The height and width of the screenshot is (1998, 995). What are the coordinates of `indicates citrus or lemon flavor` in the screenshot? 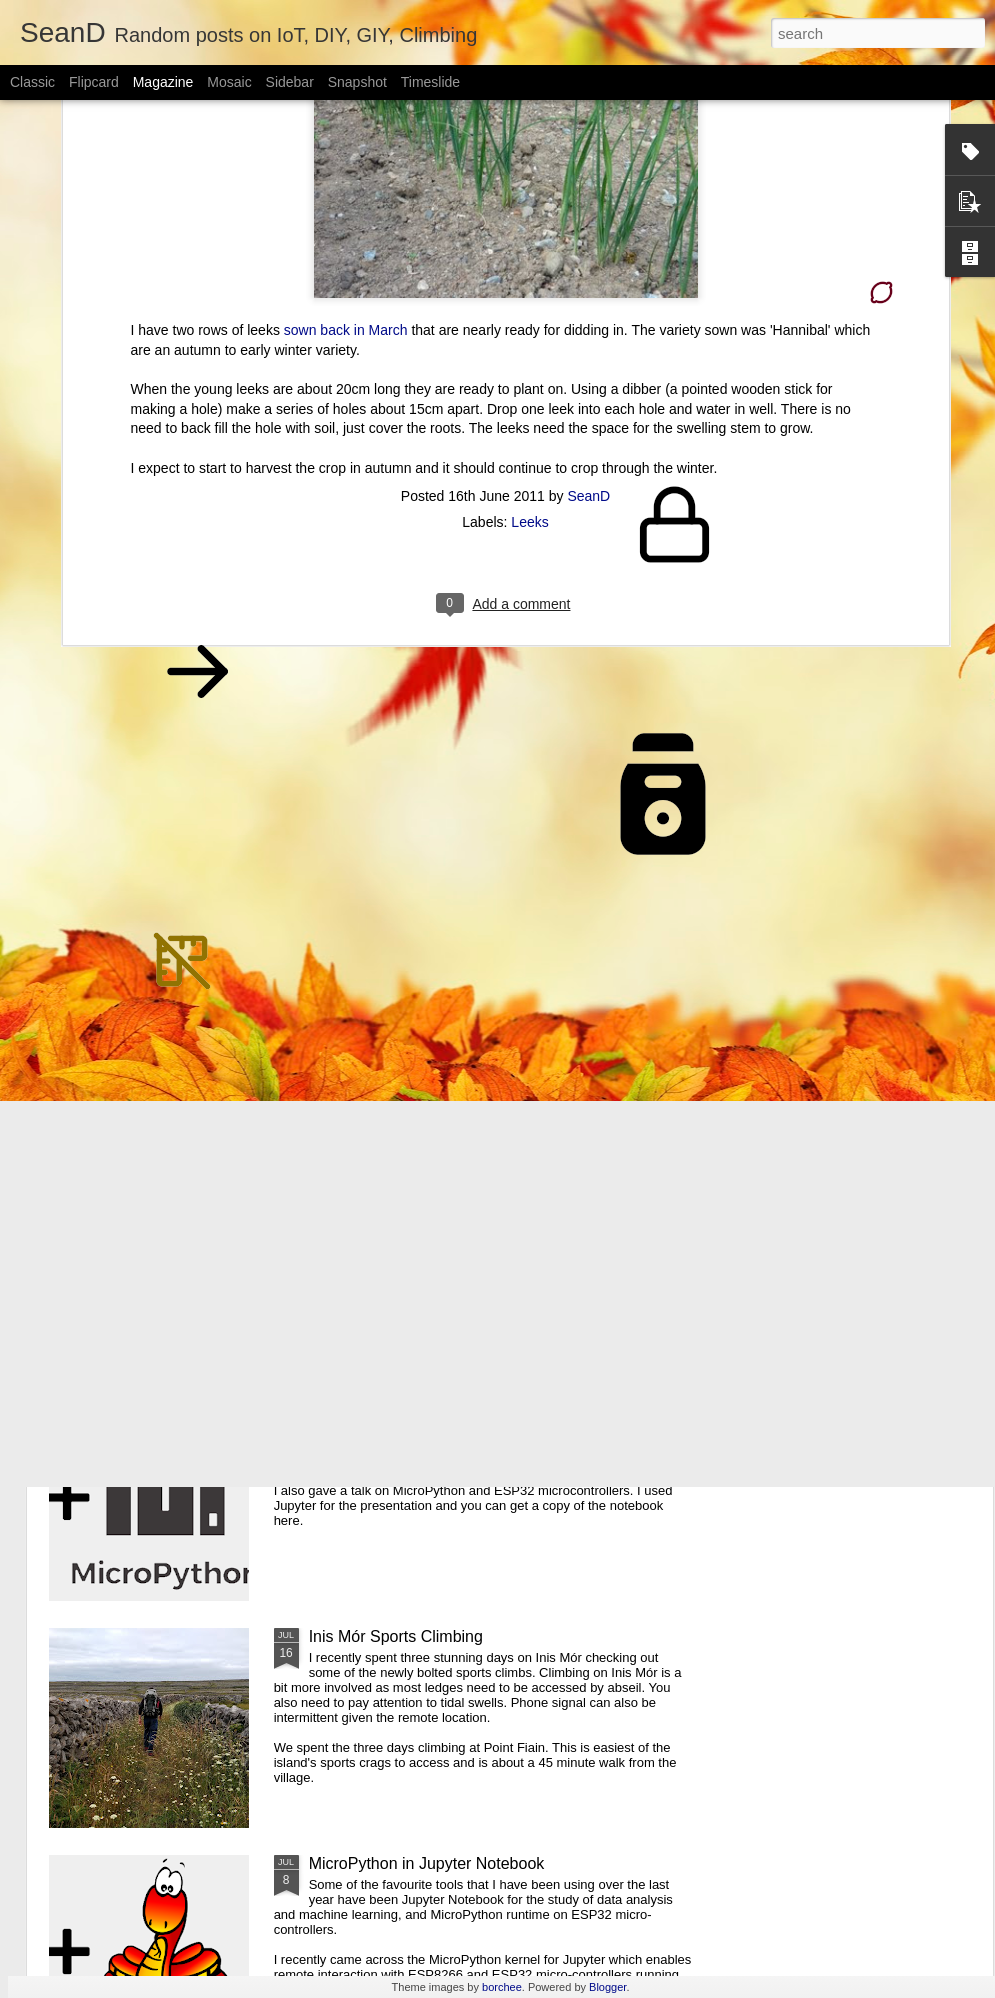 It's located at (881, 292).